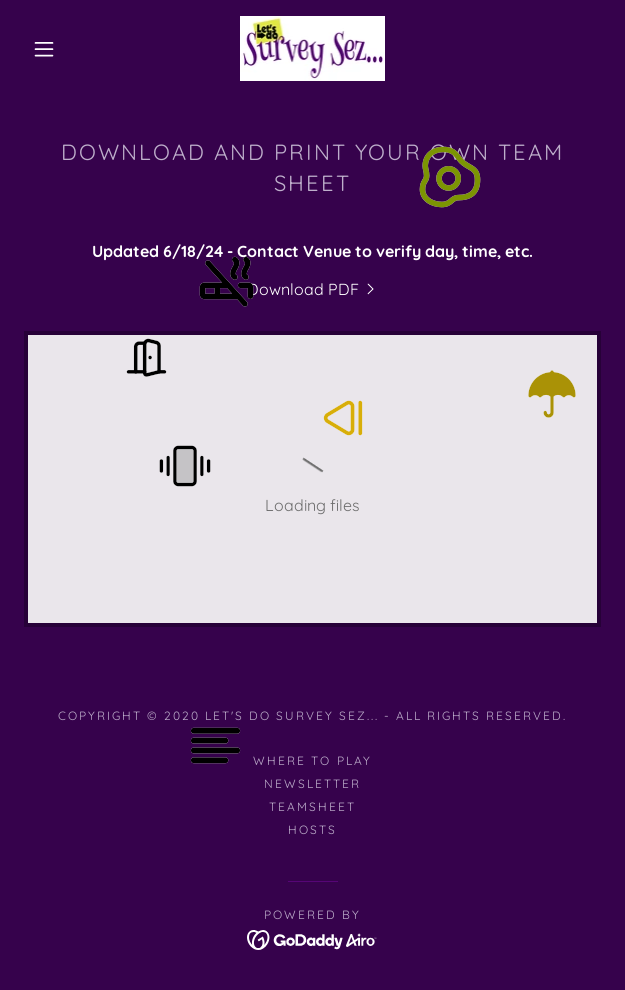 The height and width of the screenshot is (990, 625). Describe the element at coordinates (450, 177) in the screenshot. I see `access breakfast or morning meal recipes` at that location.